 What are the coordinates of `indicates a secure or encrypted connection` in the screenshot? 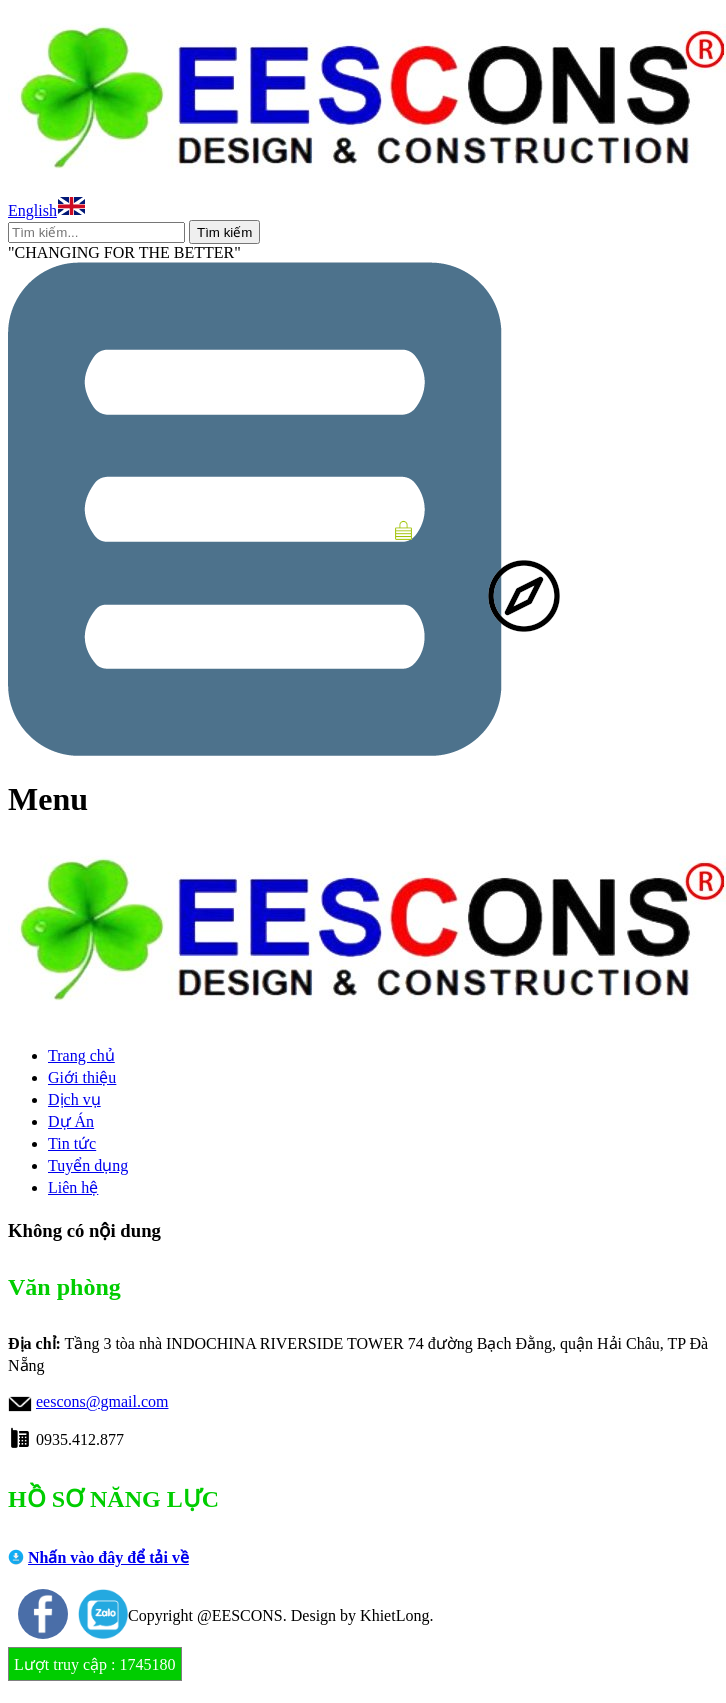 It's located at (403, 531).